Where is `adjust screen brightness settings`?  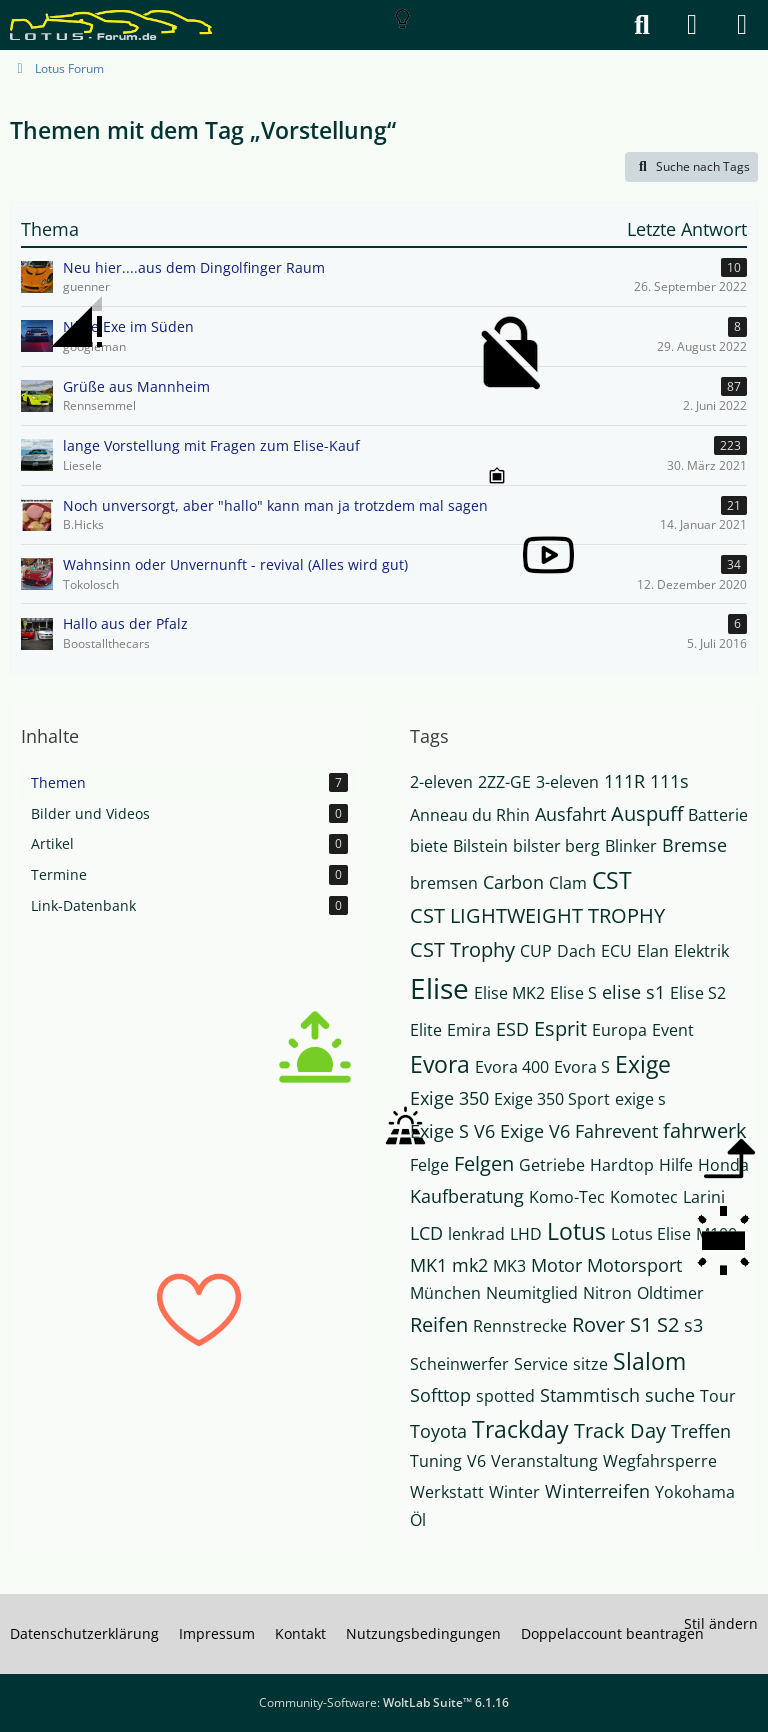
adjust screen brightness settings is located at coordinates (723, 1240).